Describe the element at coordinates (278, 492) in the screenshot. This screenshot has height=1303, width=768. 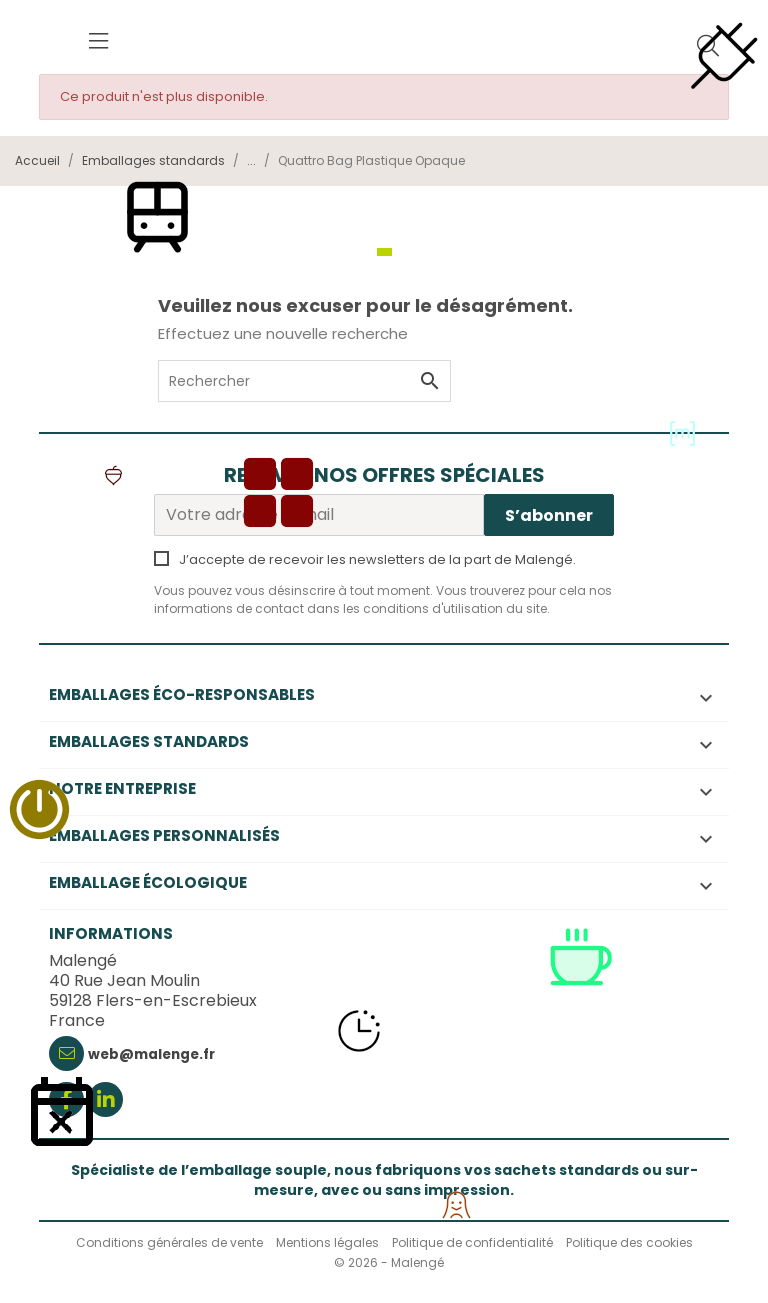
I see `view items in grid layout` at that location.